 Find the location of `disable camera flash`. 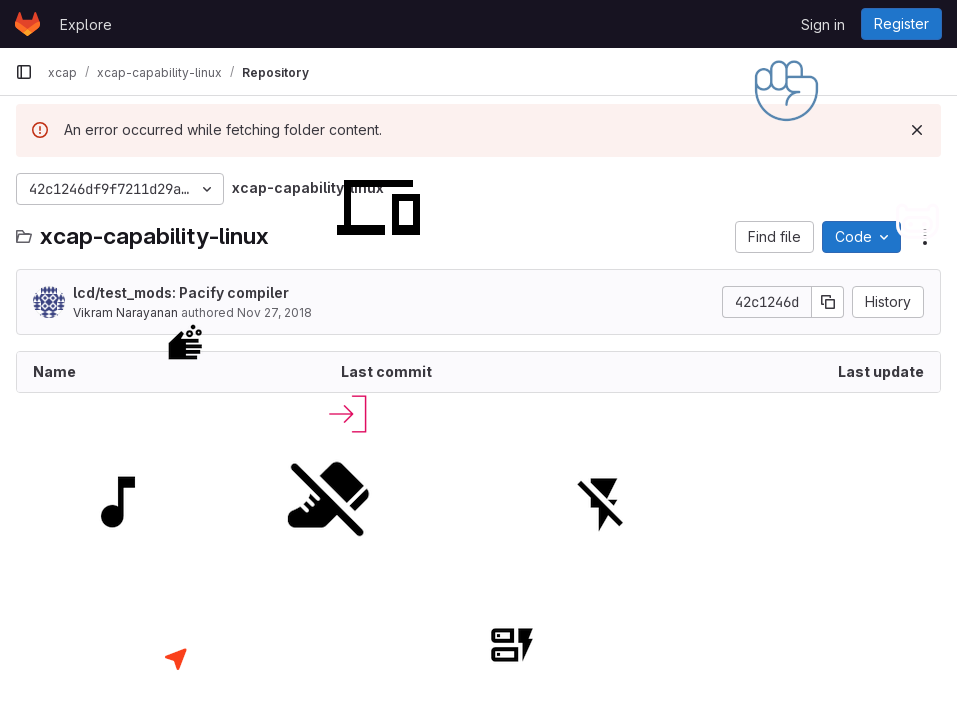

disable camera flash is located at coordinates (604, 505).